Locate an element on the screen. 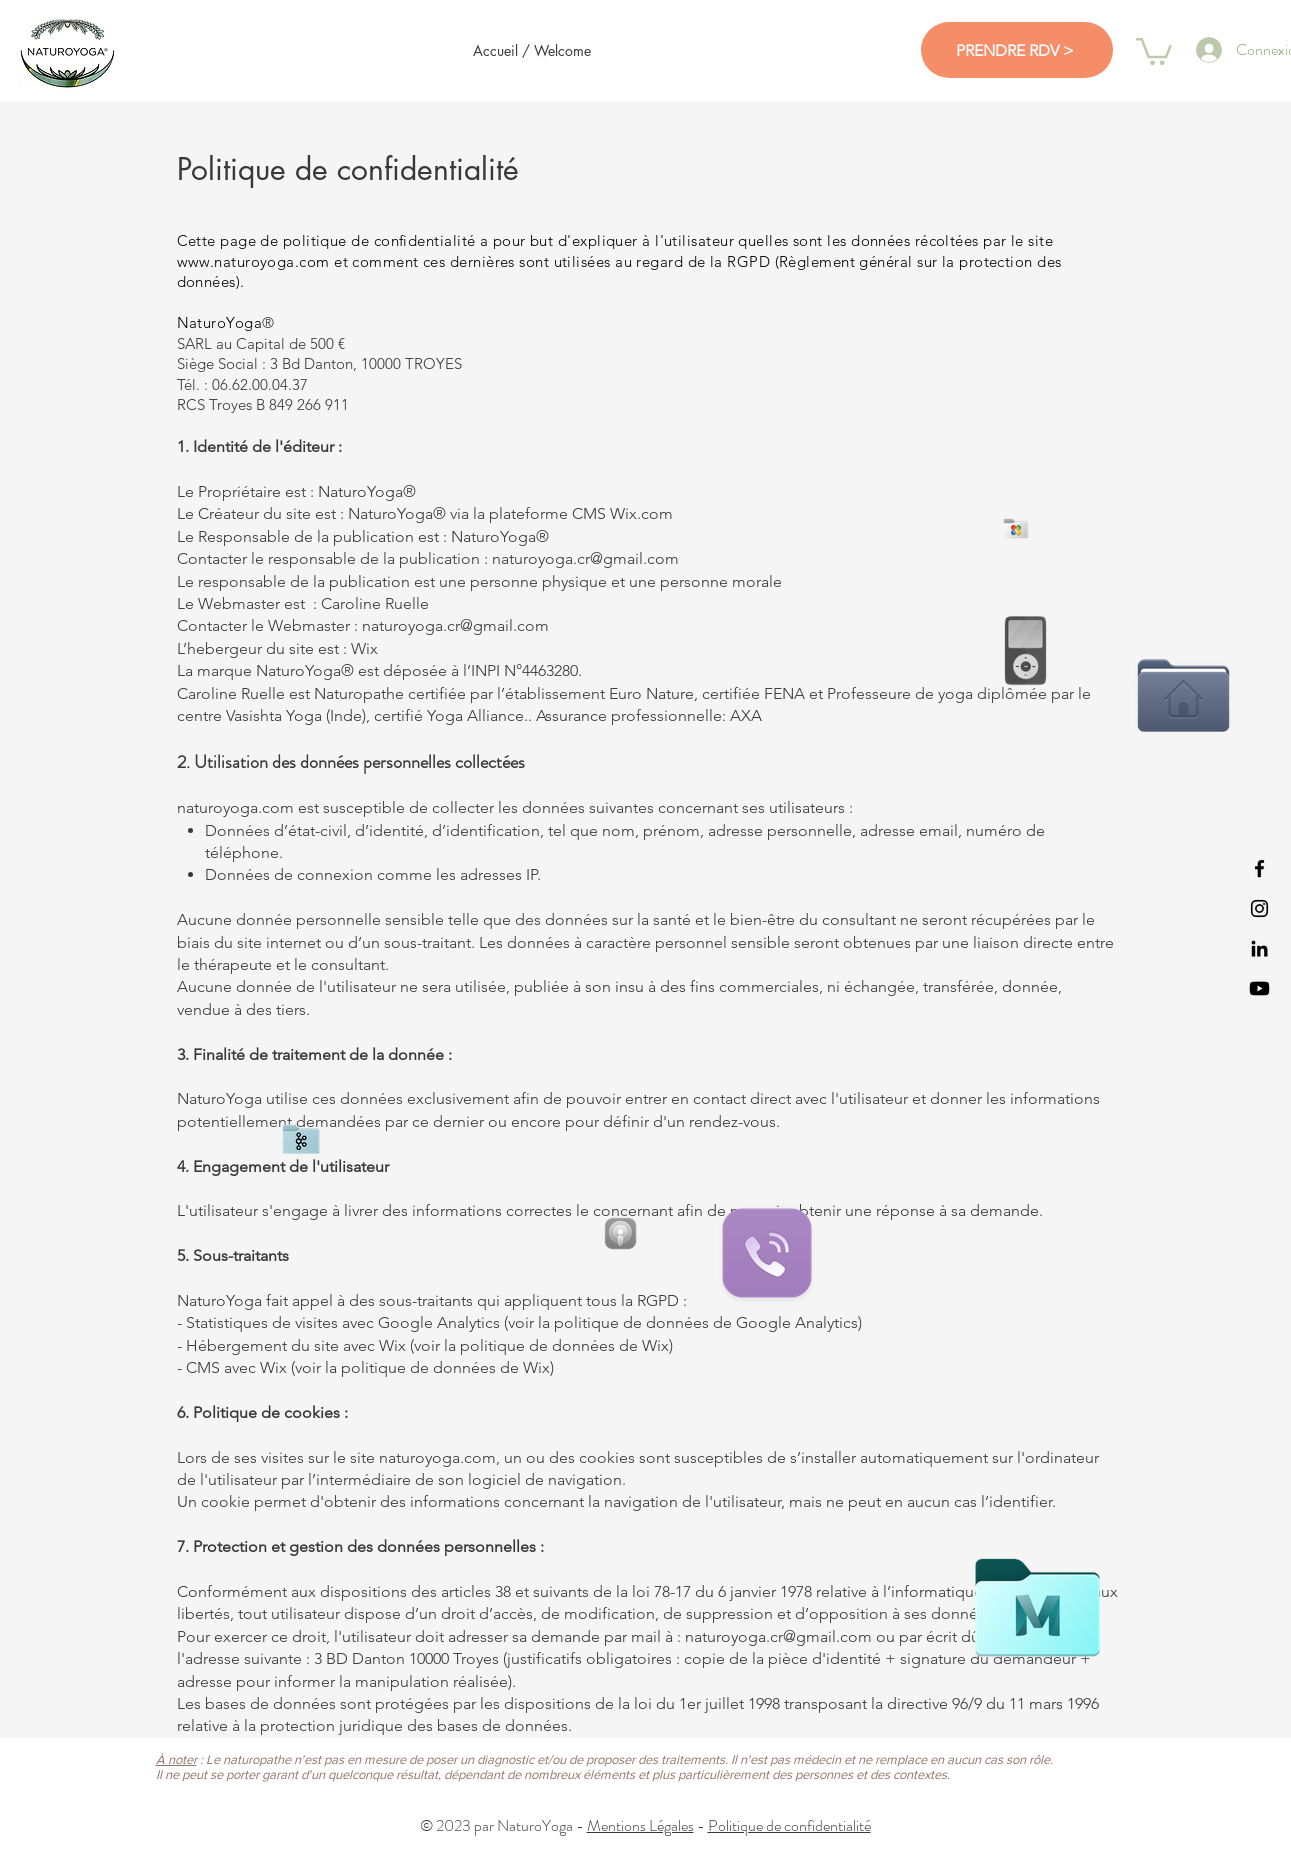  folder containing Autodesk Maya project files is located at coordinates (1037, 1611).